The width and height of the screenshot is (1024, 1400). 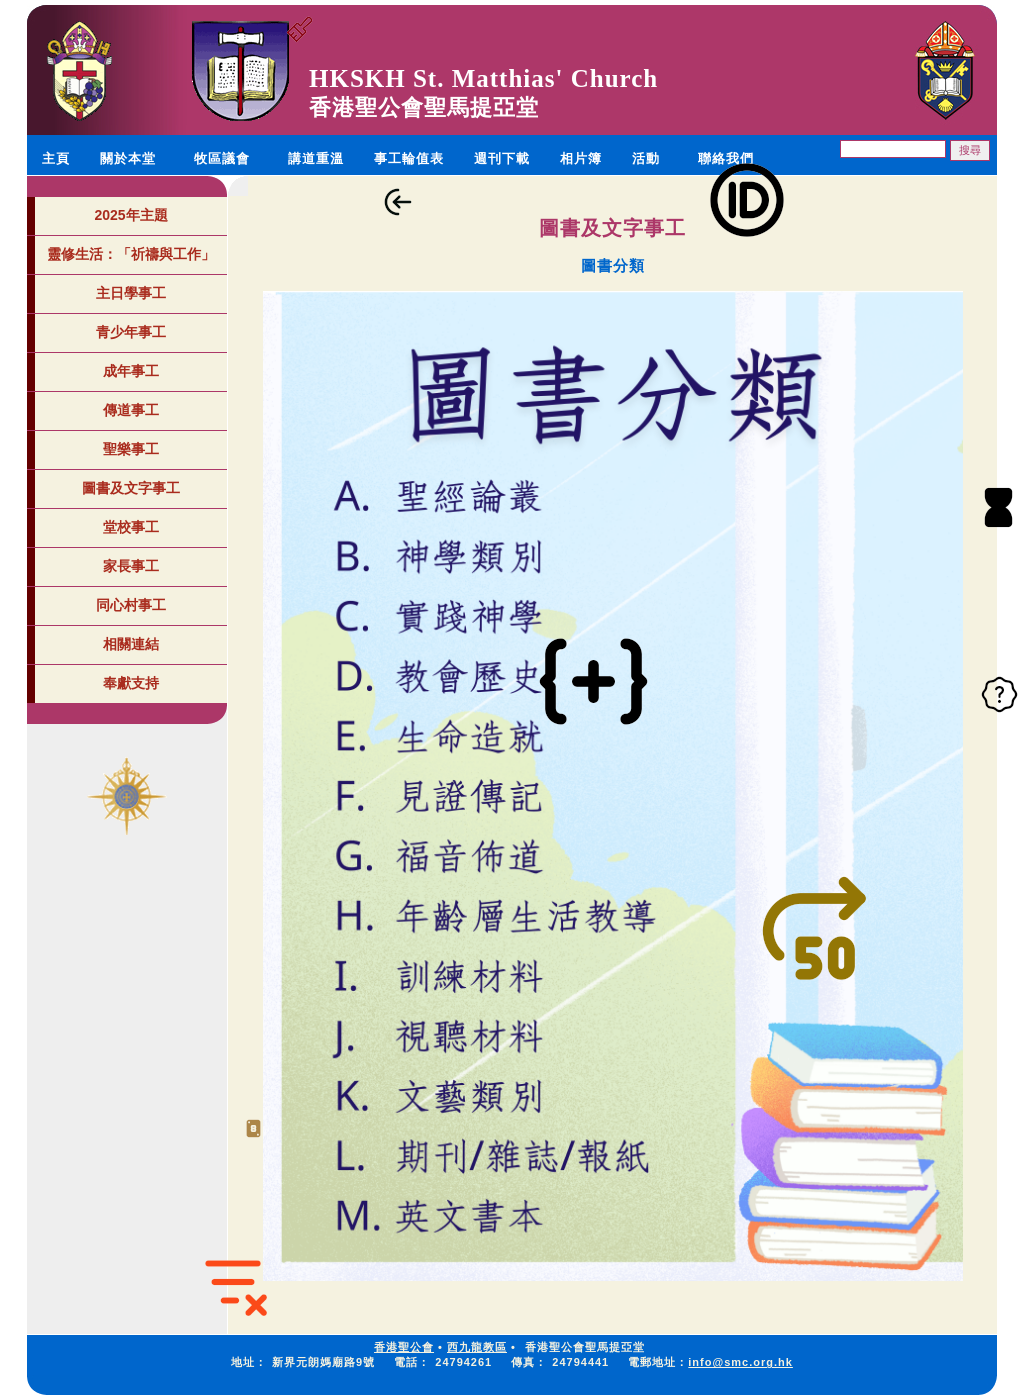 I want to click on add a new code snippet or block, so click(x=593, y=681).